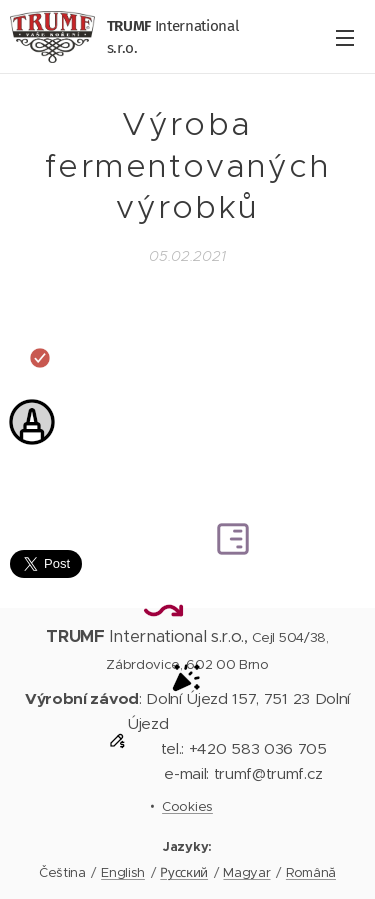 This screenshot has width=375, height=899. Describe the element at coordinates (40, 358) in the screenshot. I see `indicates a completed or successful action` at that location.